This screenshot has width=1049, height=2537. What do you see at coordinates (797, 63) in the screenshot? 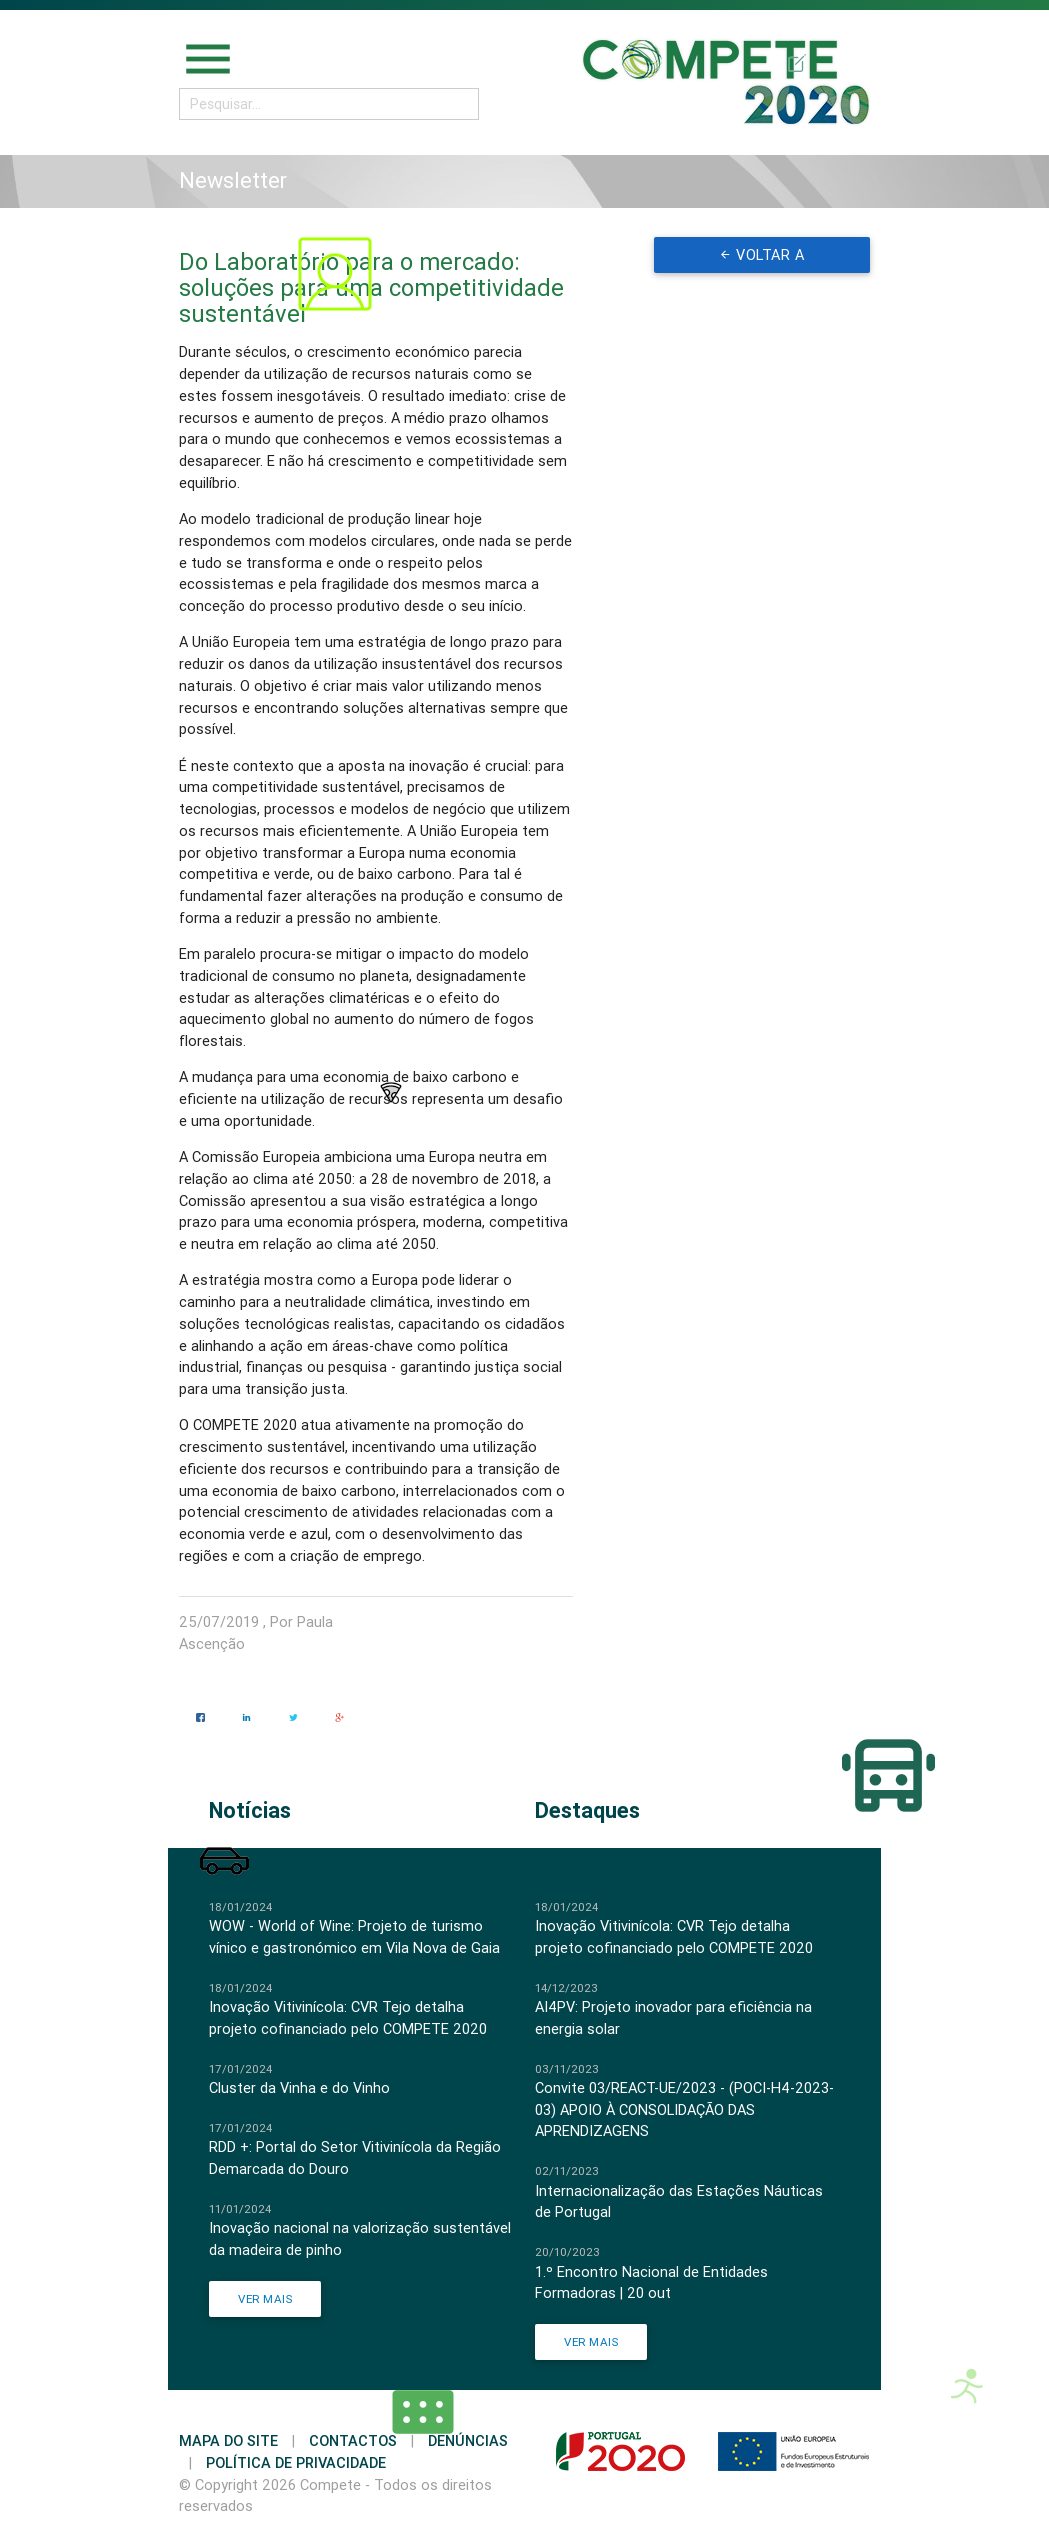
I see `create or compose new content` at bounding box center [797, 63].